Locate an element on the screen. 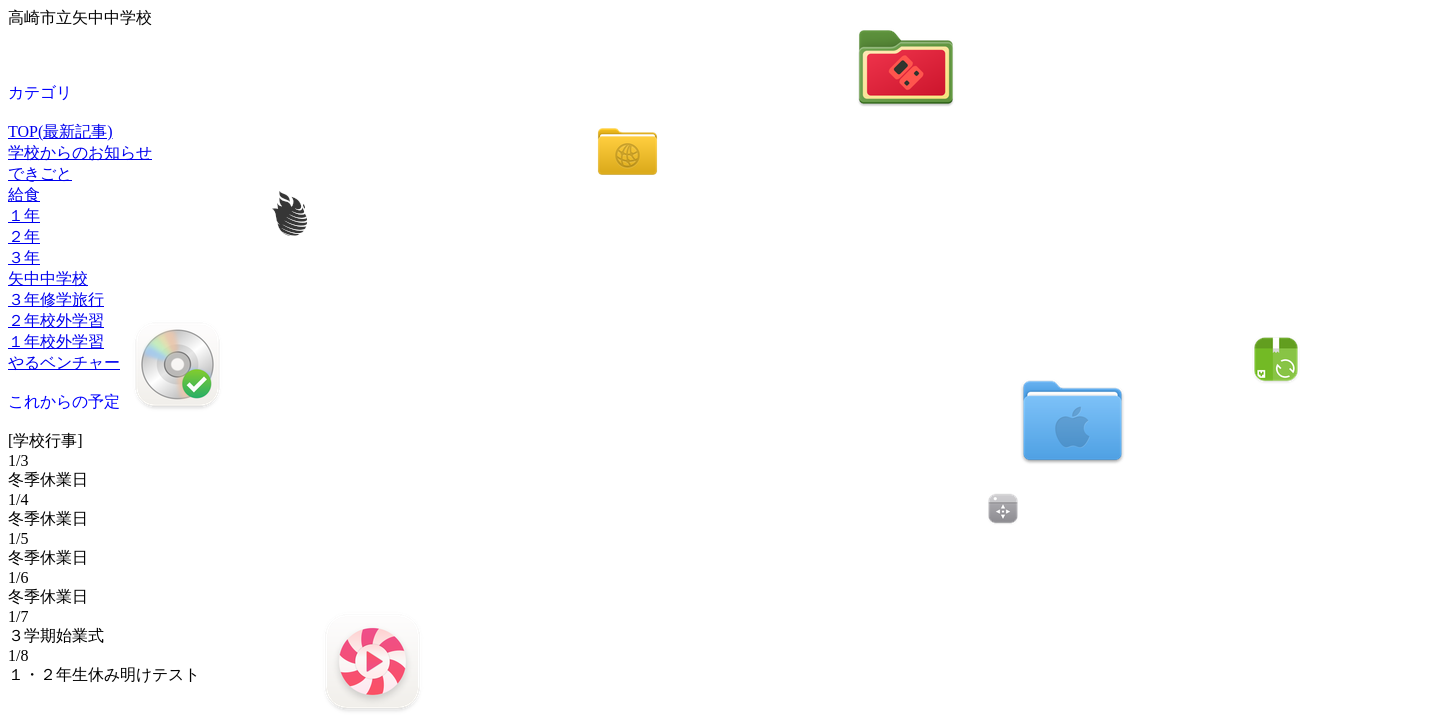 The width and height of the screenshot is (1440, 720). optical drive verified and ready is located at coordinates (177, 364).